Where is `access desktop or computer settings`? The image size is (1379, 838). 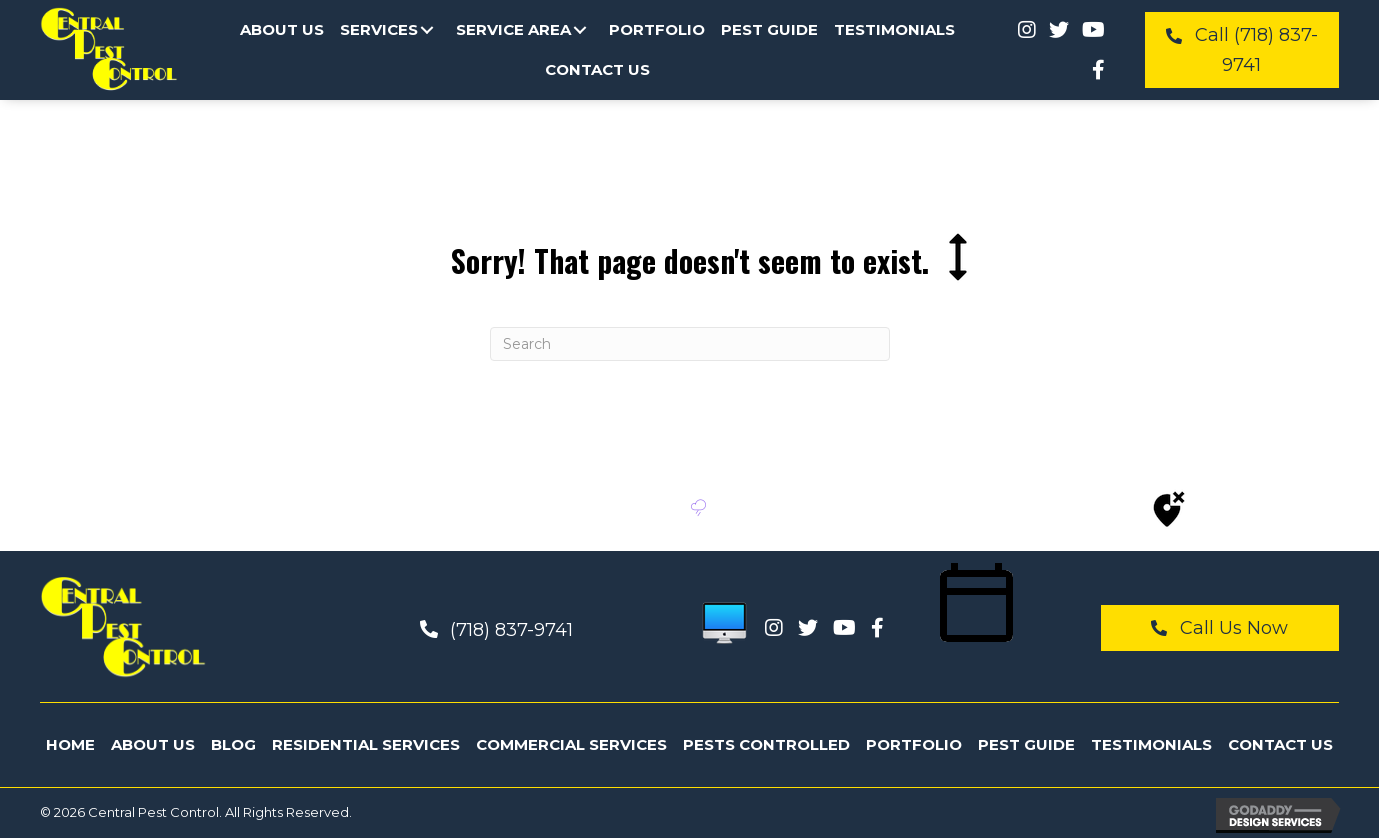
access desktop or computer settings is located at coordinates (724, 623).